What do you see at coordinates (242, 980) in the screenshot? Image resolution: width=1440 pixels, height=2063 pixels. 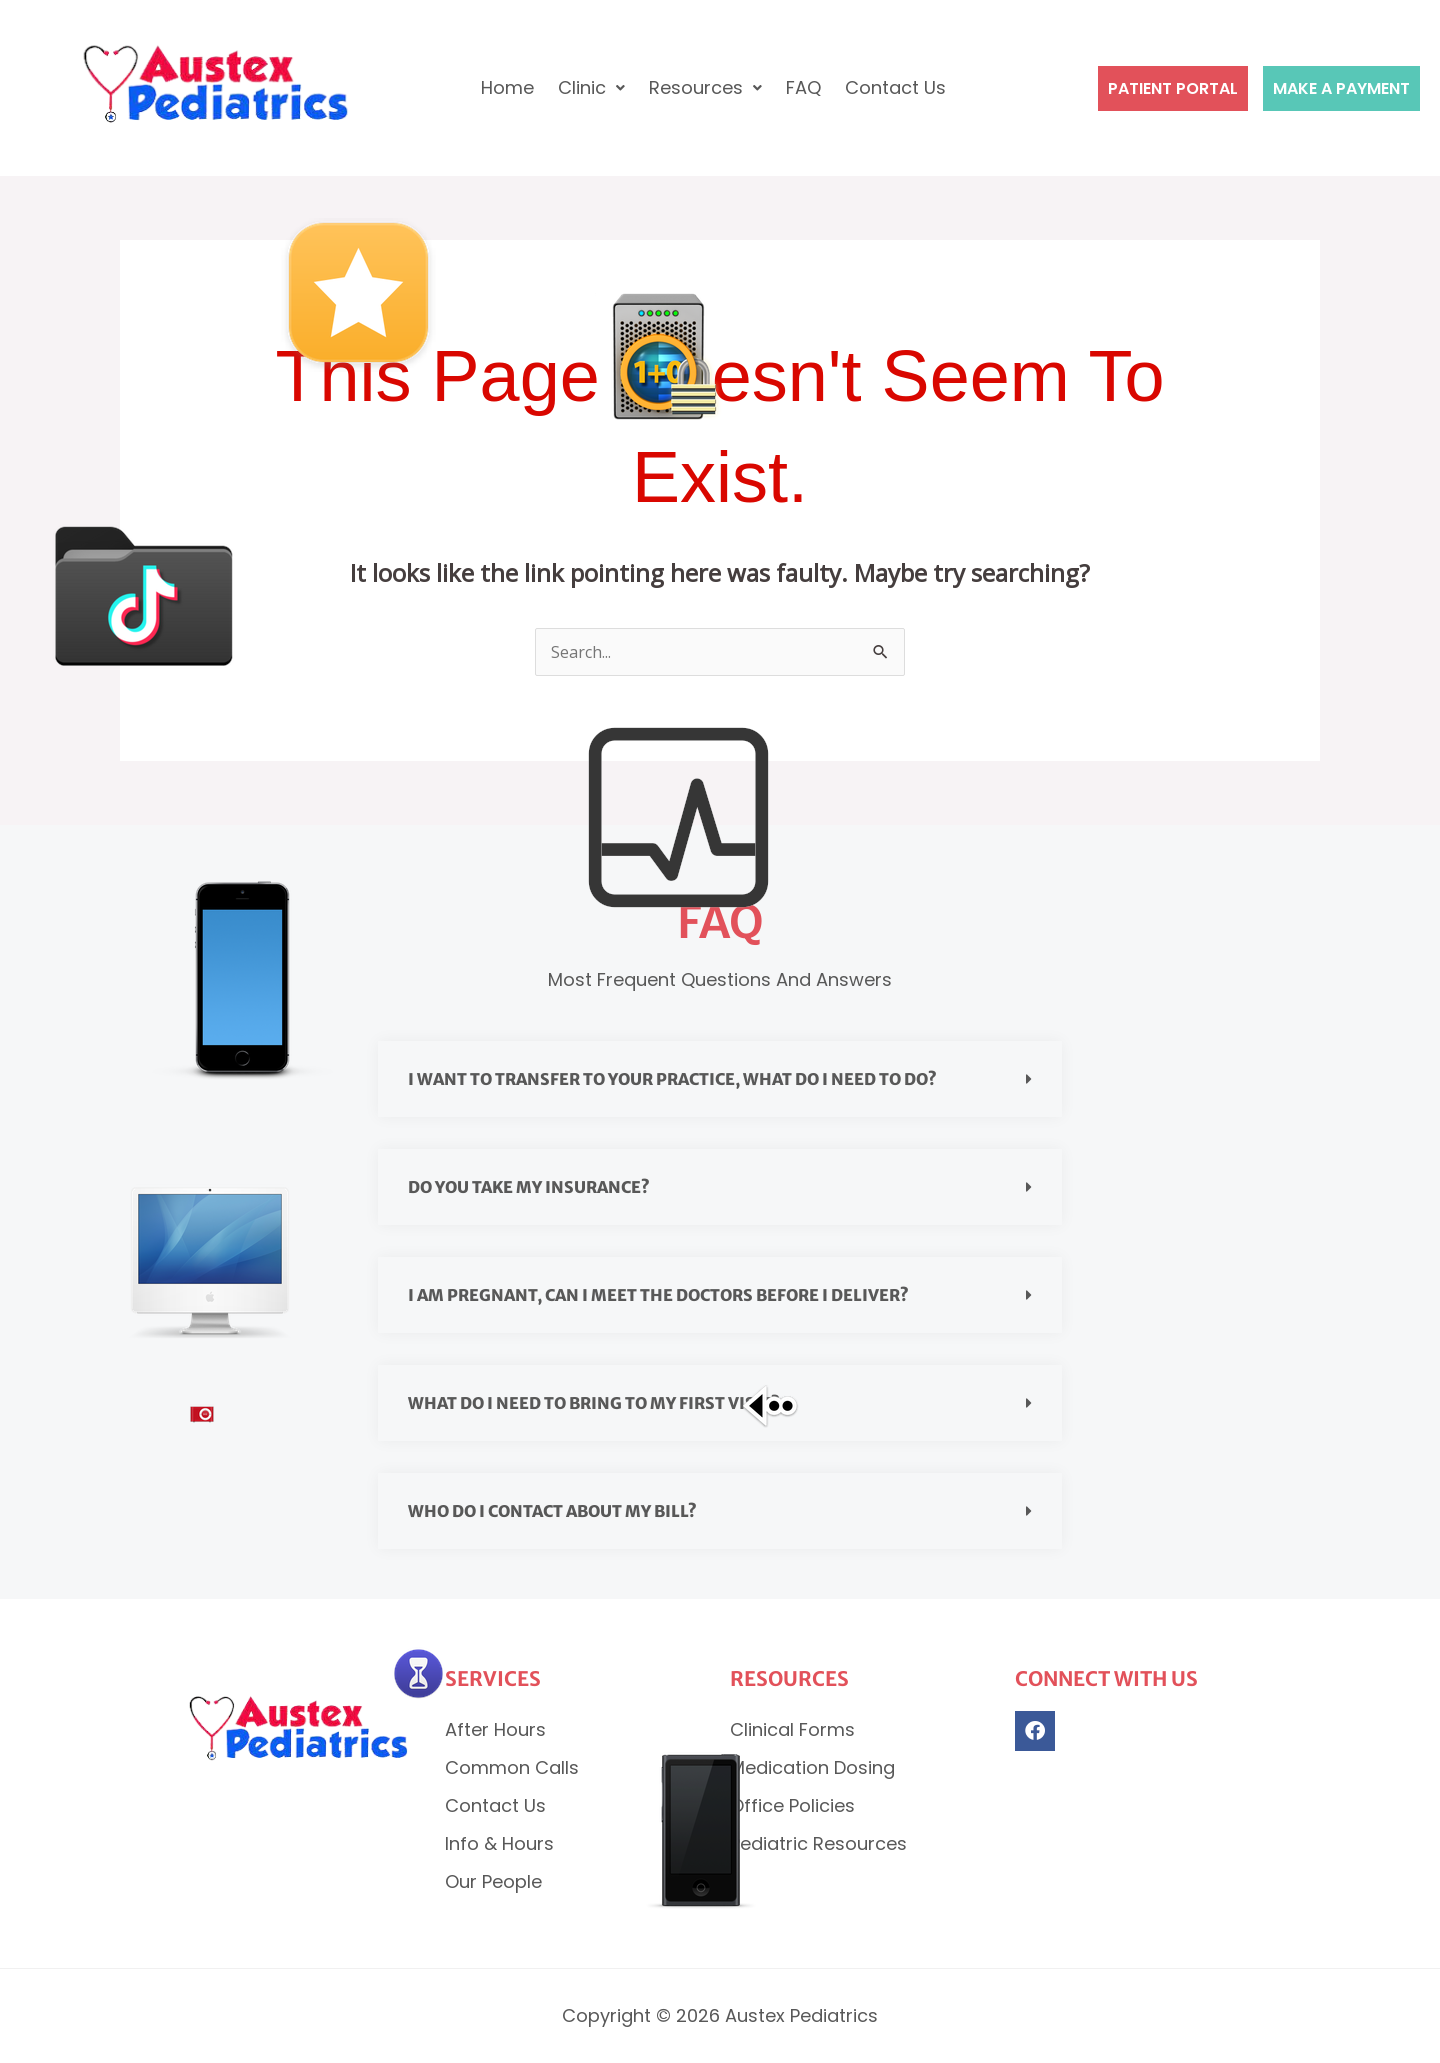 I see `iPhone SE device connected to your Mac` at bounding box center [242, 980].